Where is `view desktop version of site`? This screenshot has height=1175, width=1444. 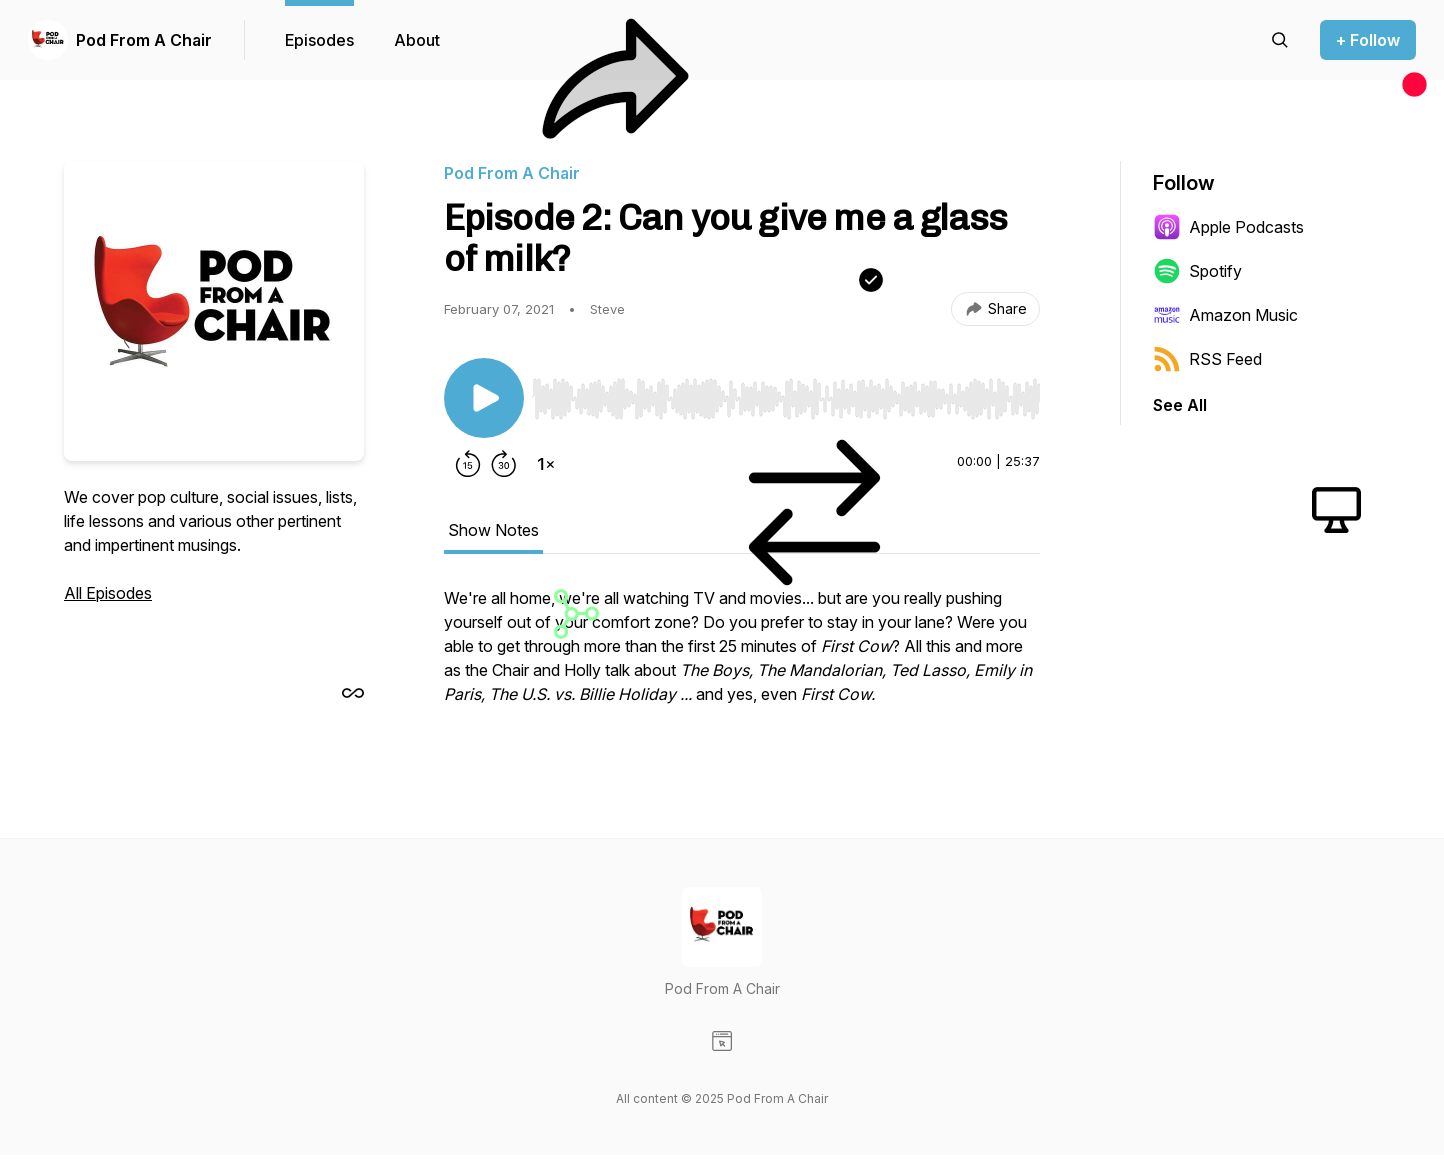 view desktop version of site is located at coordinates (1336, 508).